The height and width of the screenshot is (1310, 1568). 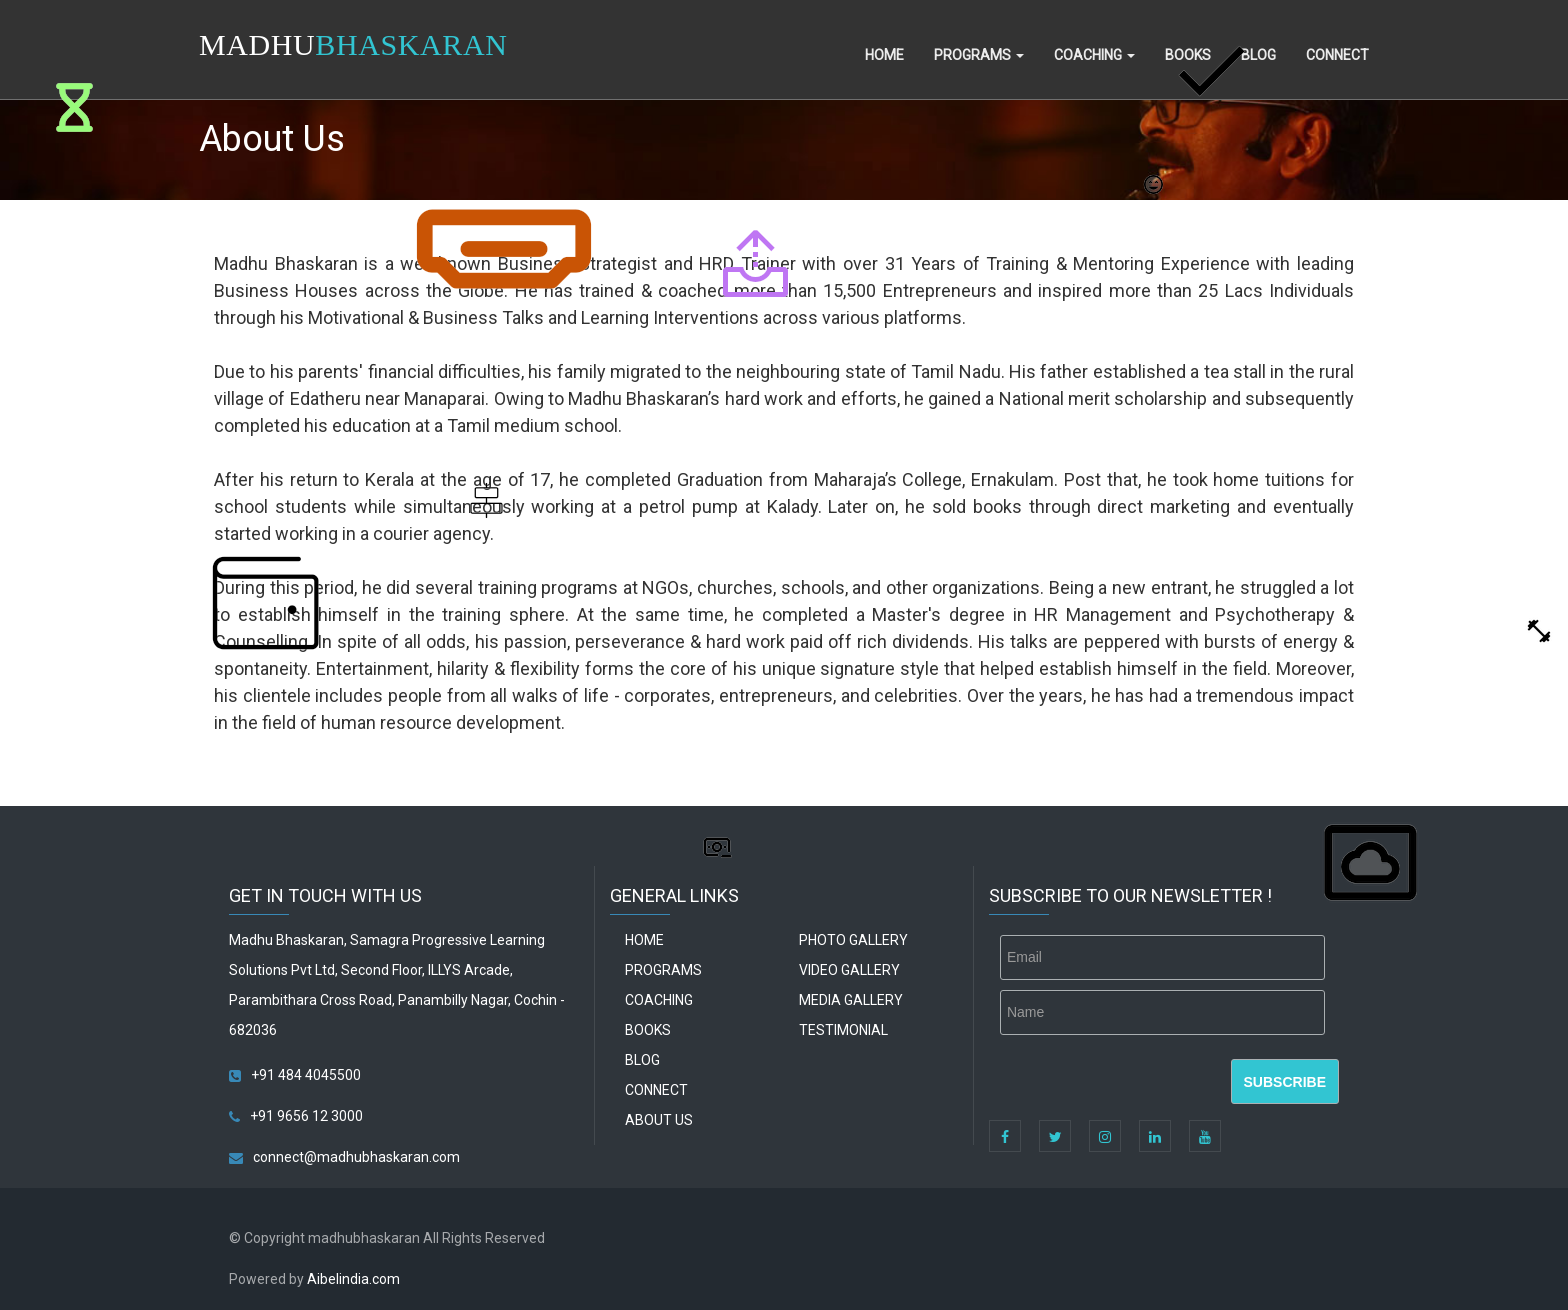 What do you see at coordinates (1370, 862) in the screenshot?
I see `access daydream or screensaver settings` at bounding box center [1370, 862].